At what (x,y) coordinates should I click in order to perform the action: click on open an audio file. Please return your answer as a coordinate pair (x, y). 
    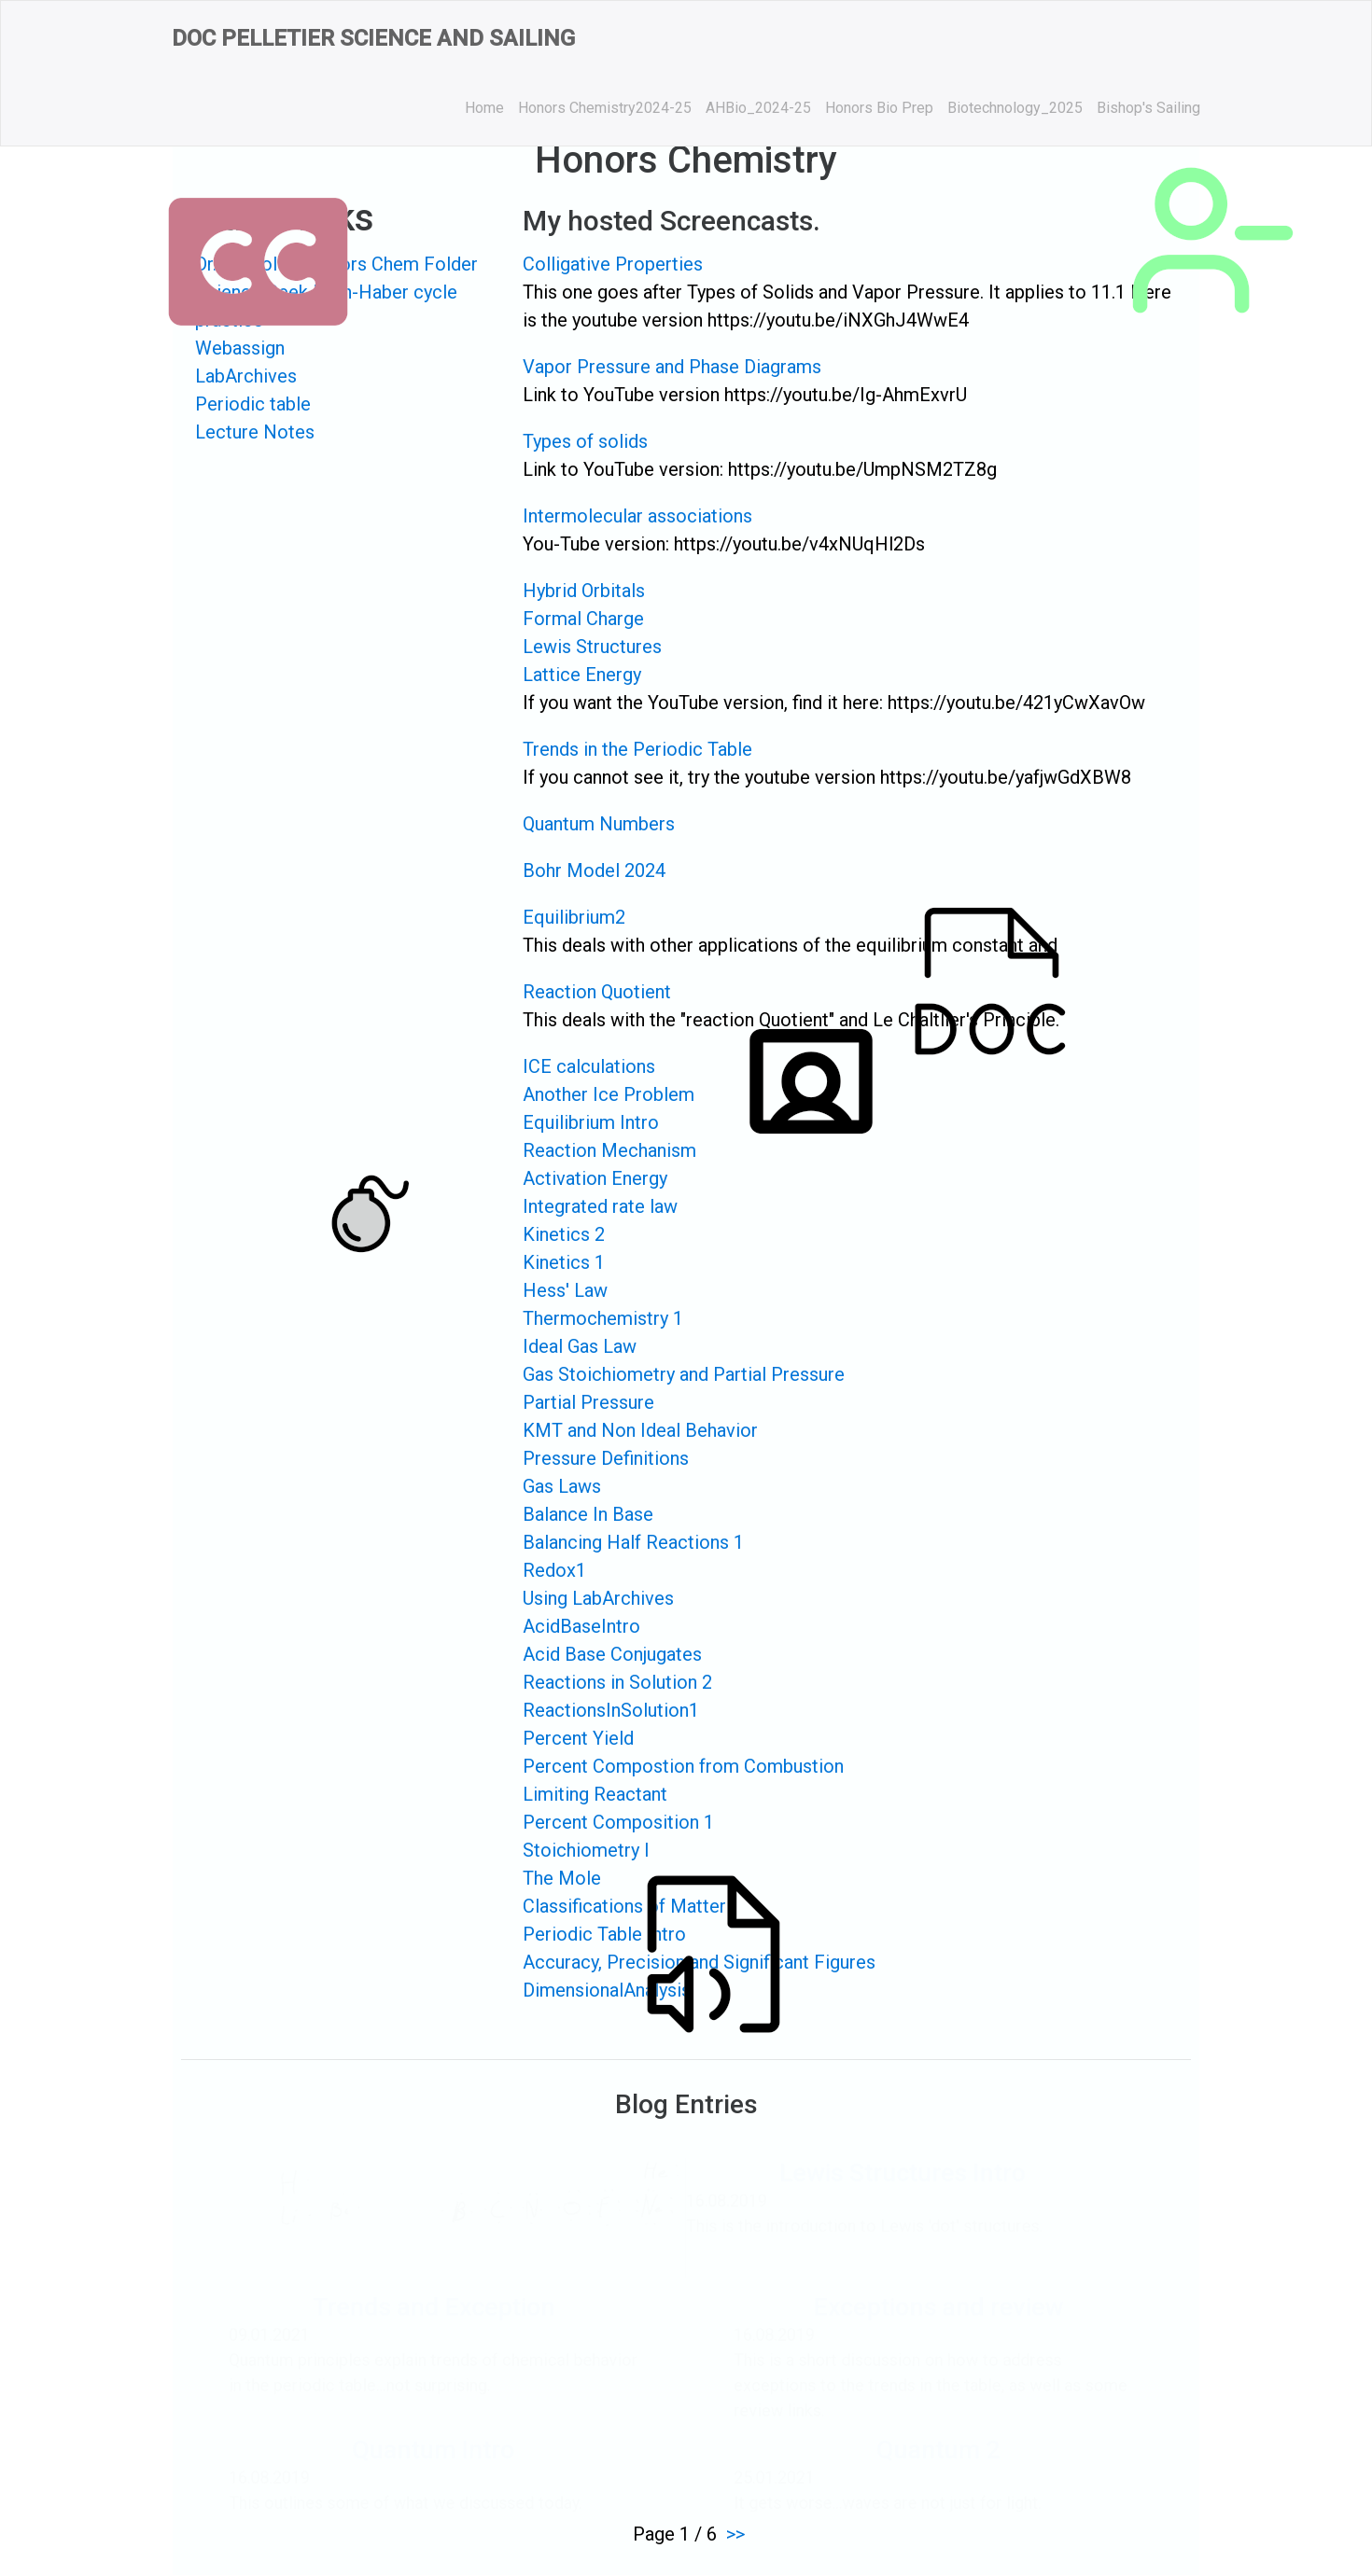
    Looking at the image, I should click on (713, 1954).